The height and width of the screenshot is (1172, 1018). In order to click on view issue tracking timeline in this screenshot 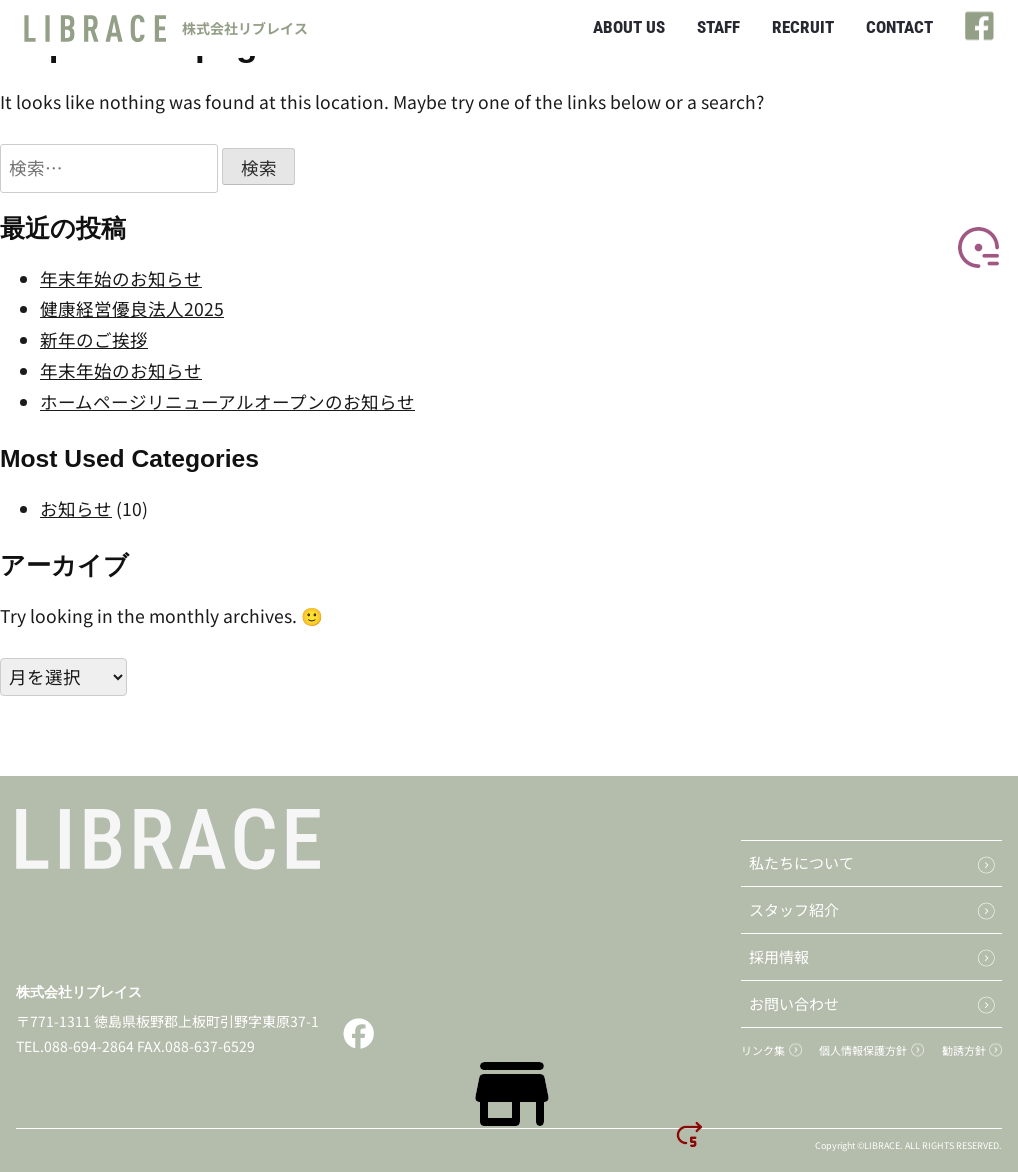, I will do `click(978, 247)`.